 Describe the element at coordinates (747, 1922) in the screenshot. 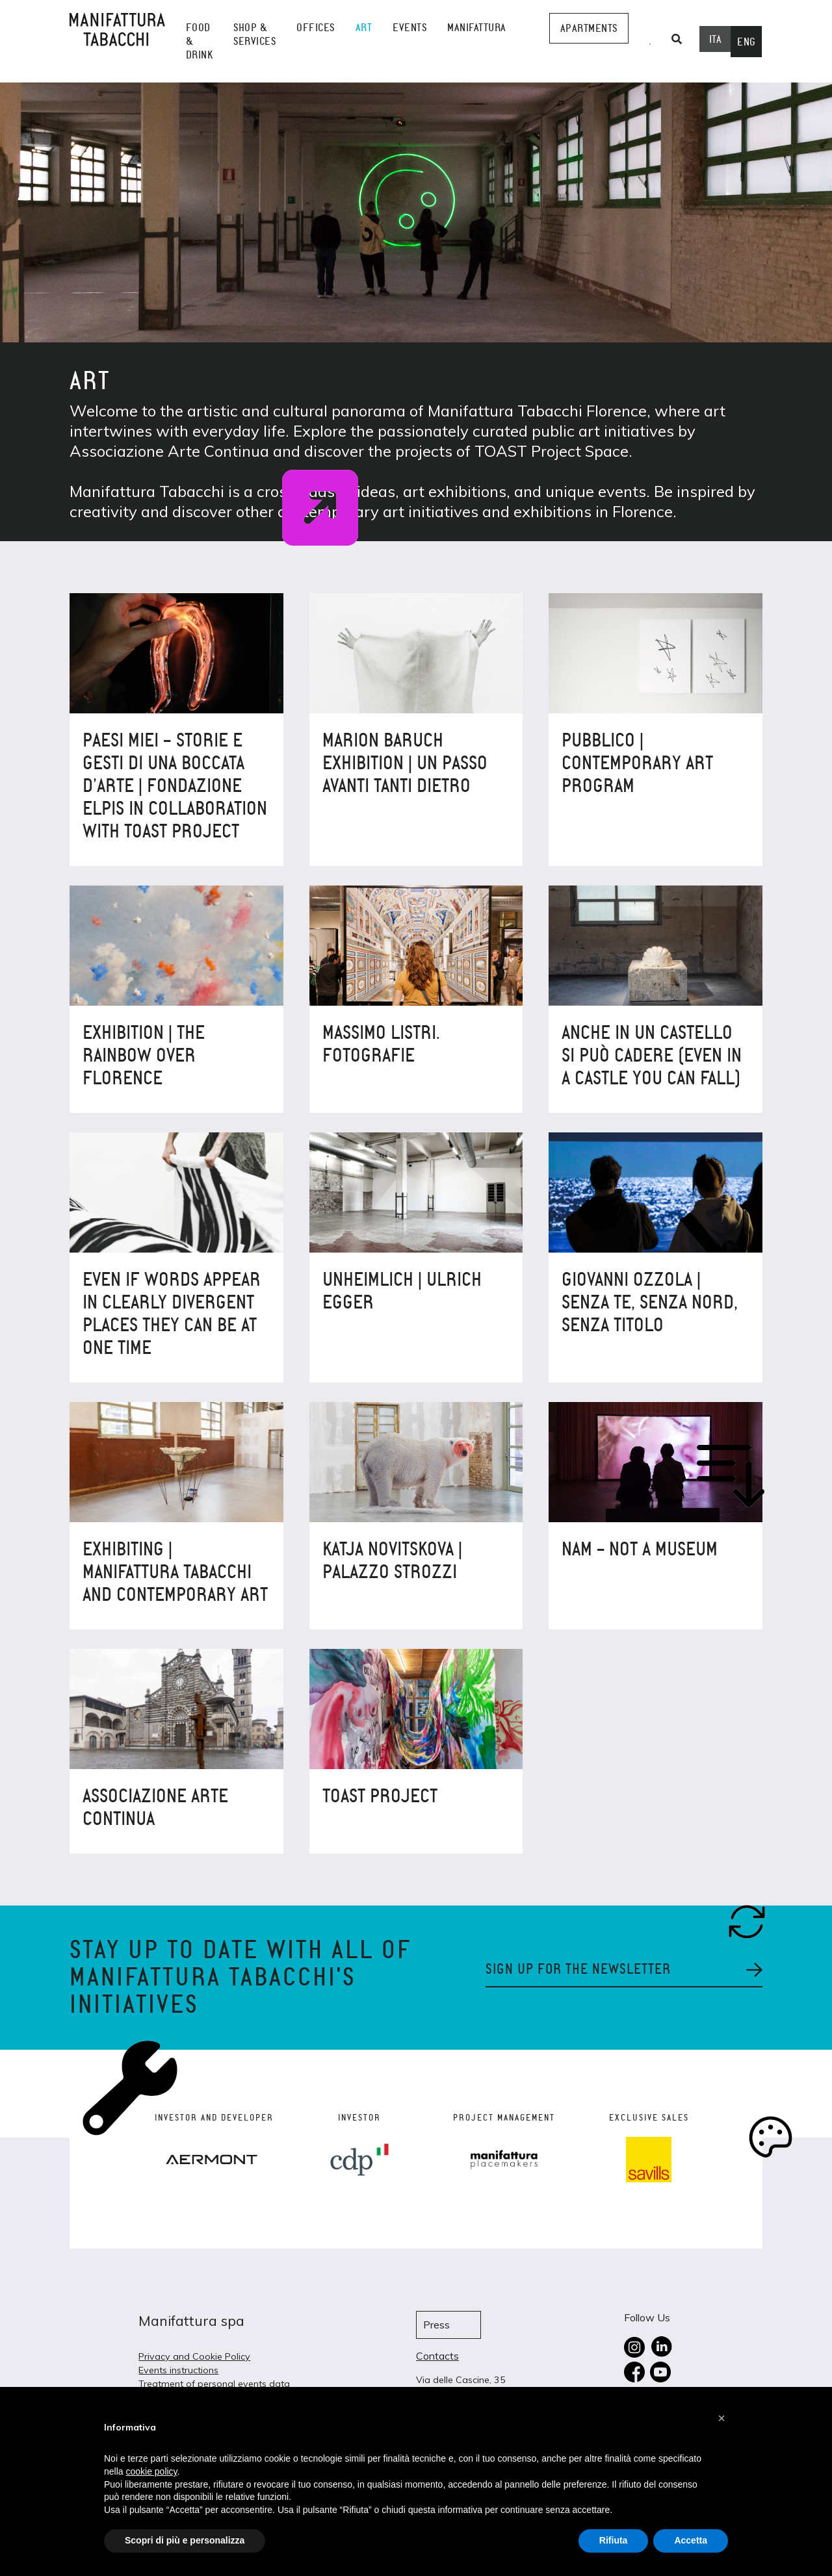

I see `refresh or reload content` at that location.